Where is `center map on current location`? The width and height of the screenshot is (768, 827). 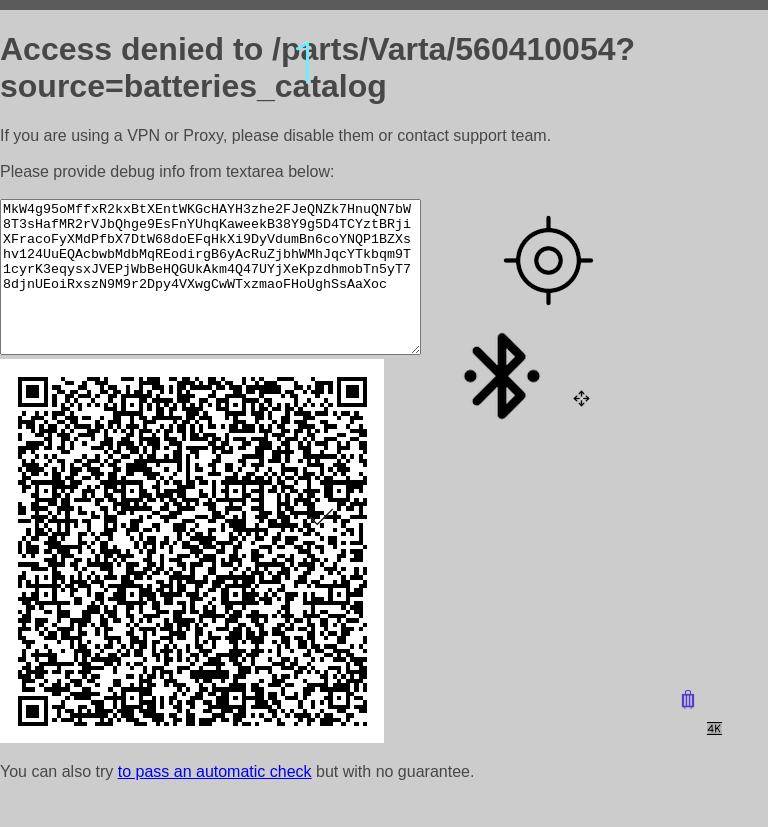 center map on current location is located at coordinates (548, 260).